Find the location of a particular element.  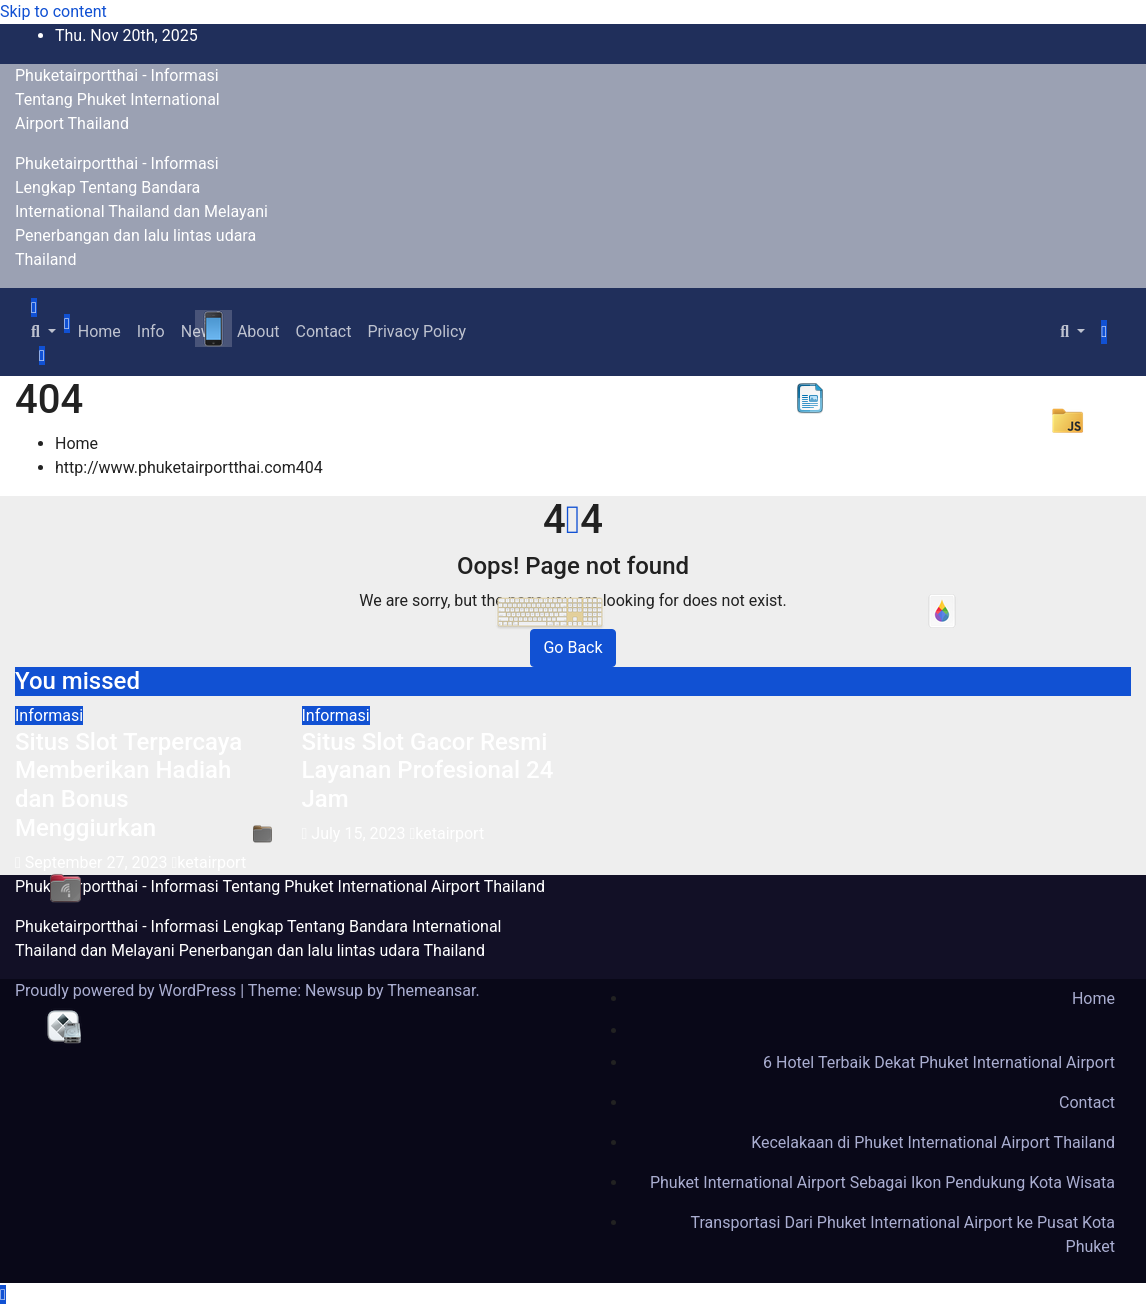

folder synced with insync cloud service is located at coordinates (65, 887).